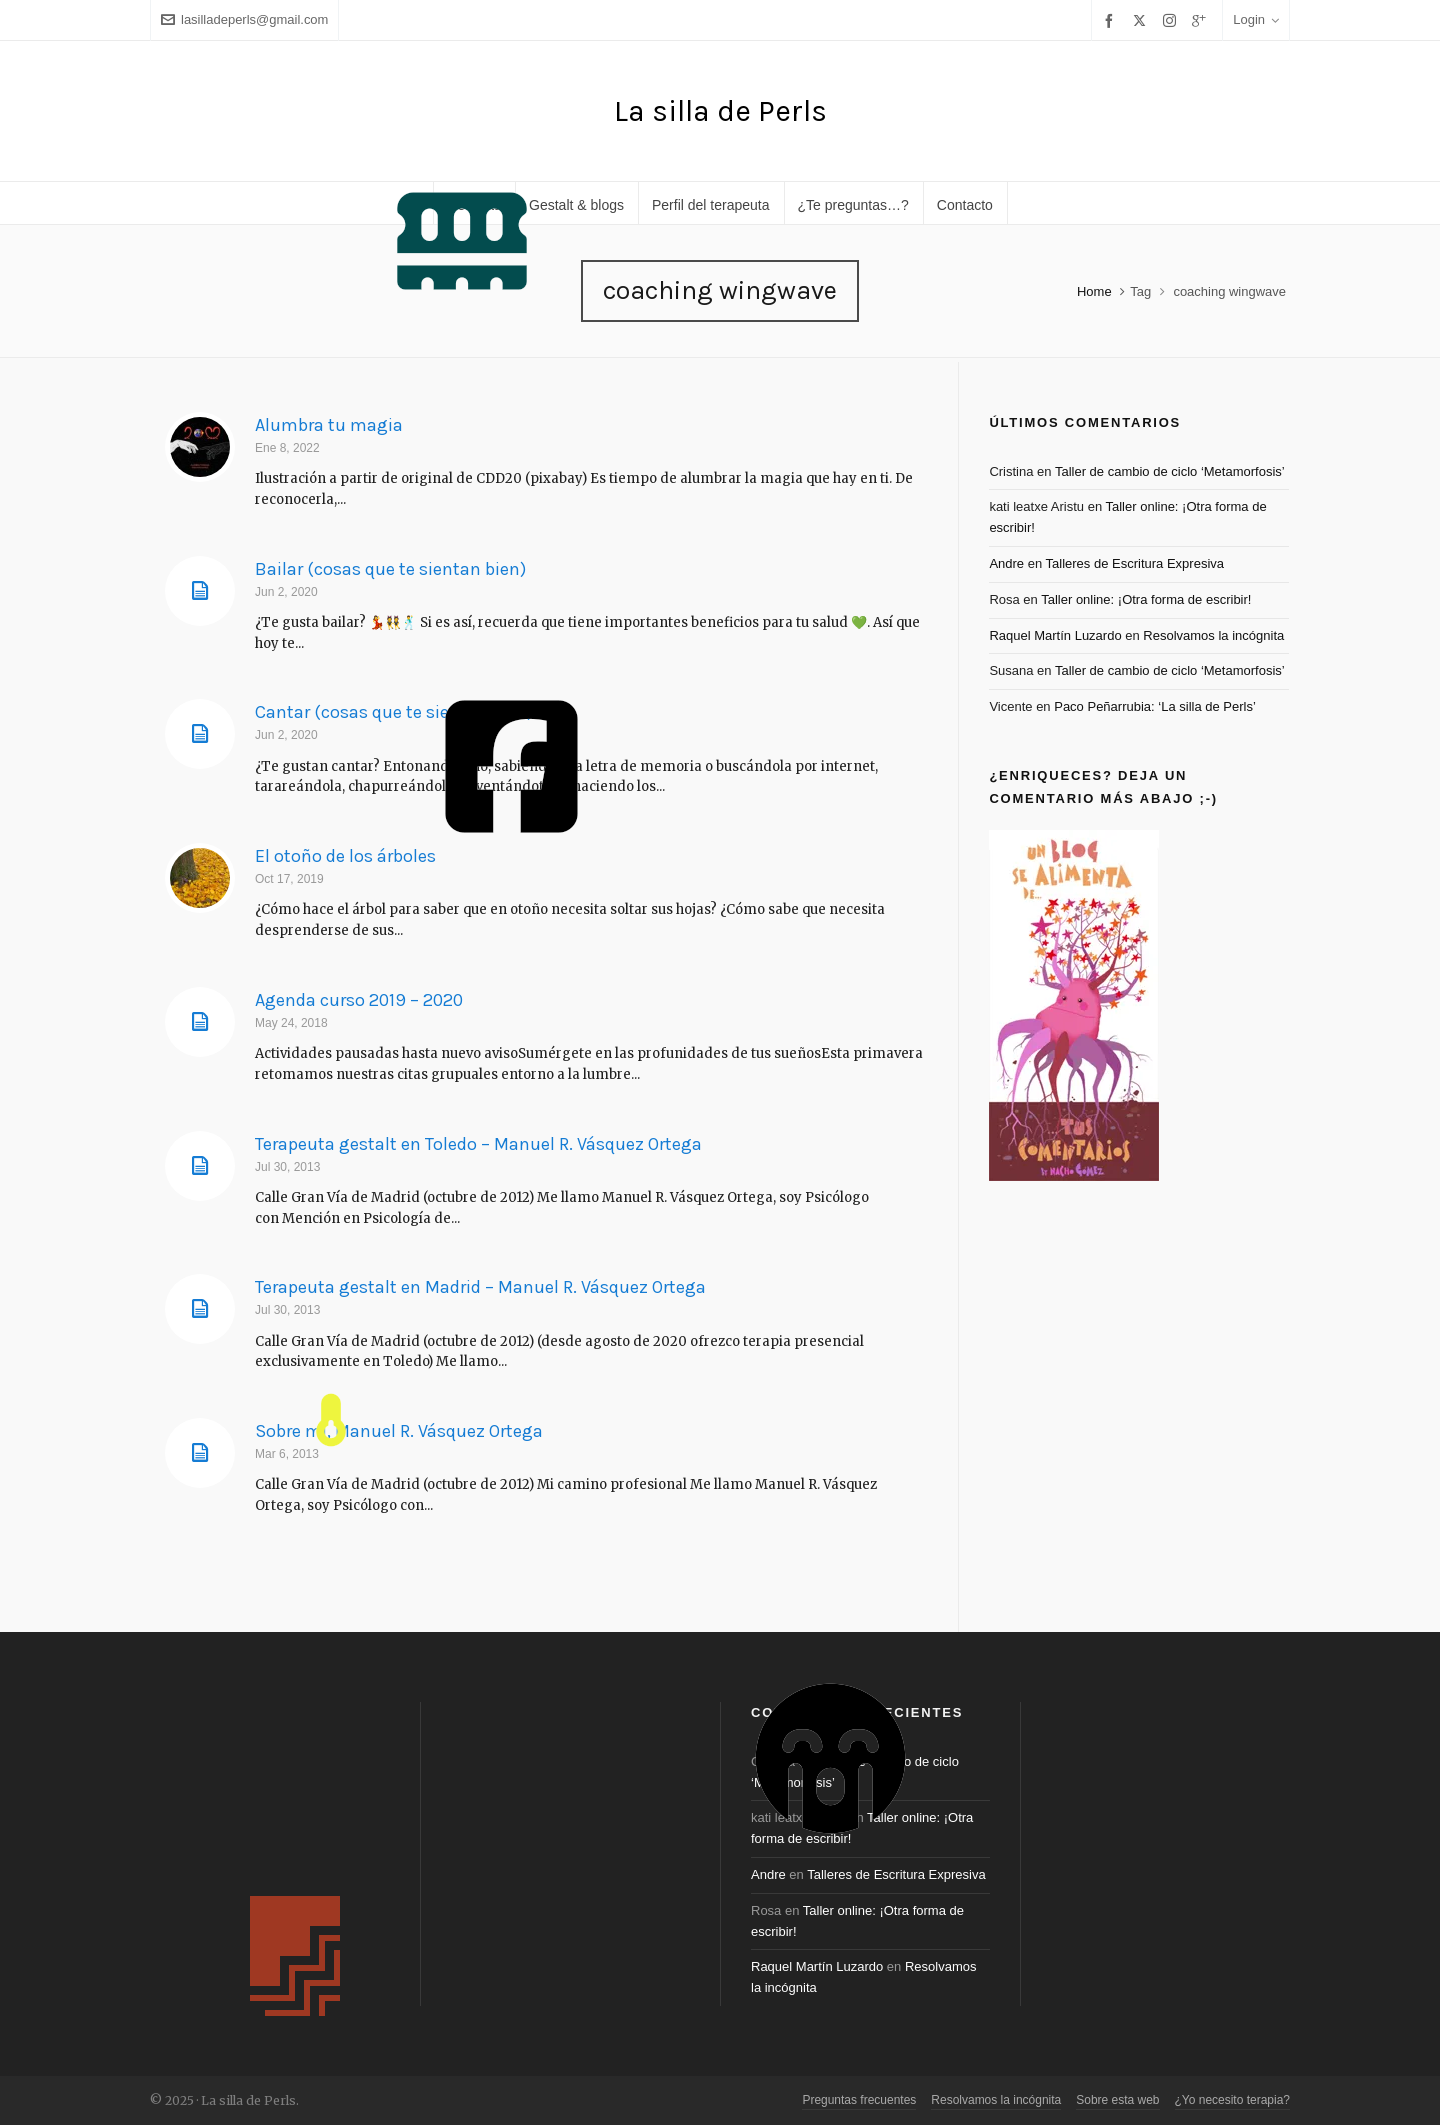 The image size is (1440, 2125). Describe the element at coordinates (331, 1420) in the screenshot. I see `indicates low temperature reading` at that location.